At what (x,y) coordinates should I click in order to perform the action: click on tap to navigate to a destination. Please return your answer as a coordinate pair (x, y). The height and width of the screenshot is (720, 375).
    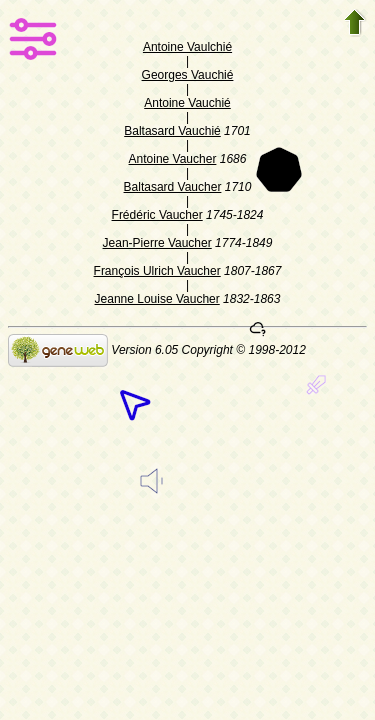
    Looking at the image, I should click on (133, 403).